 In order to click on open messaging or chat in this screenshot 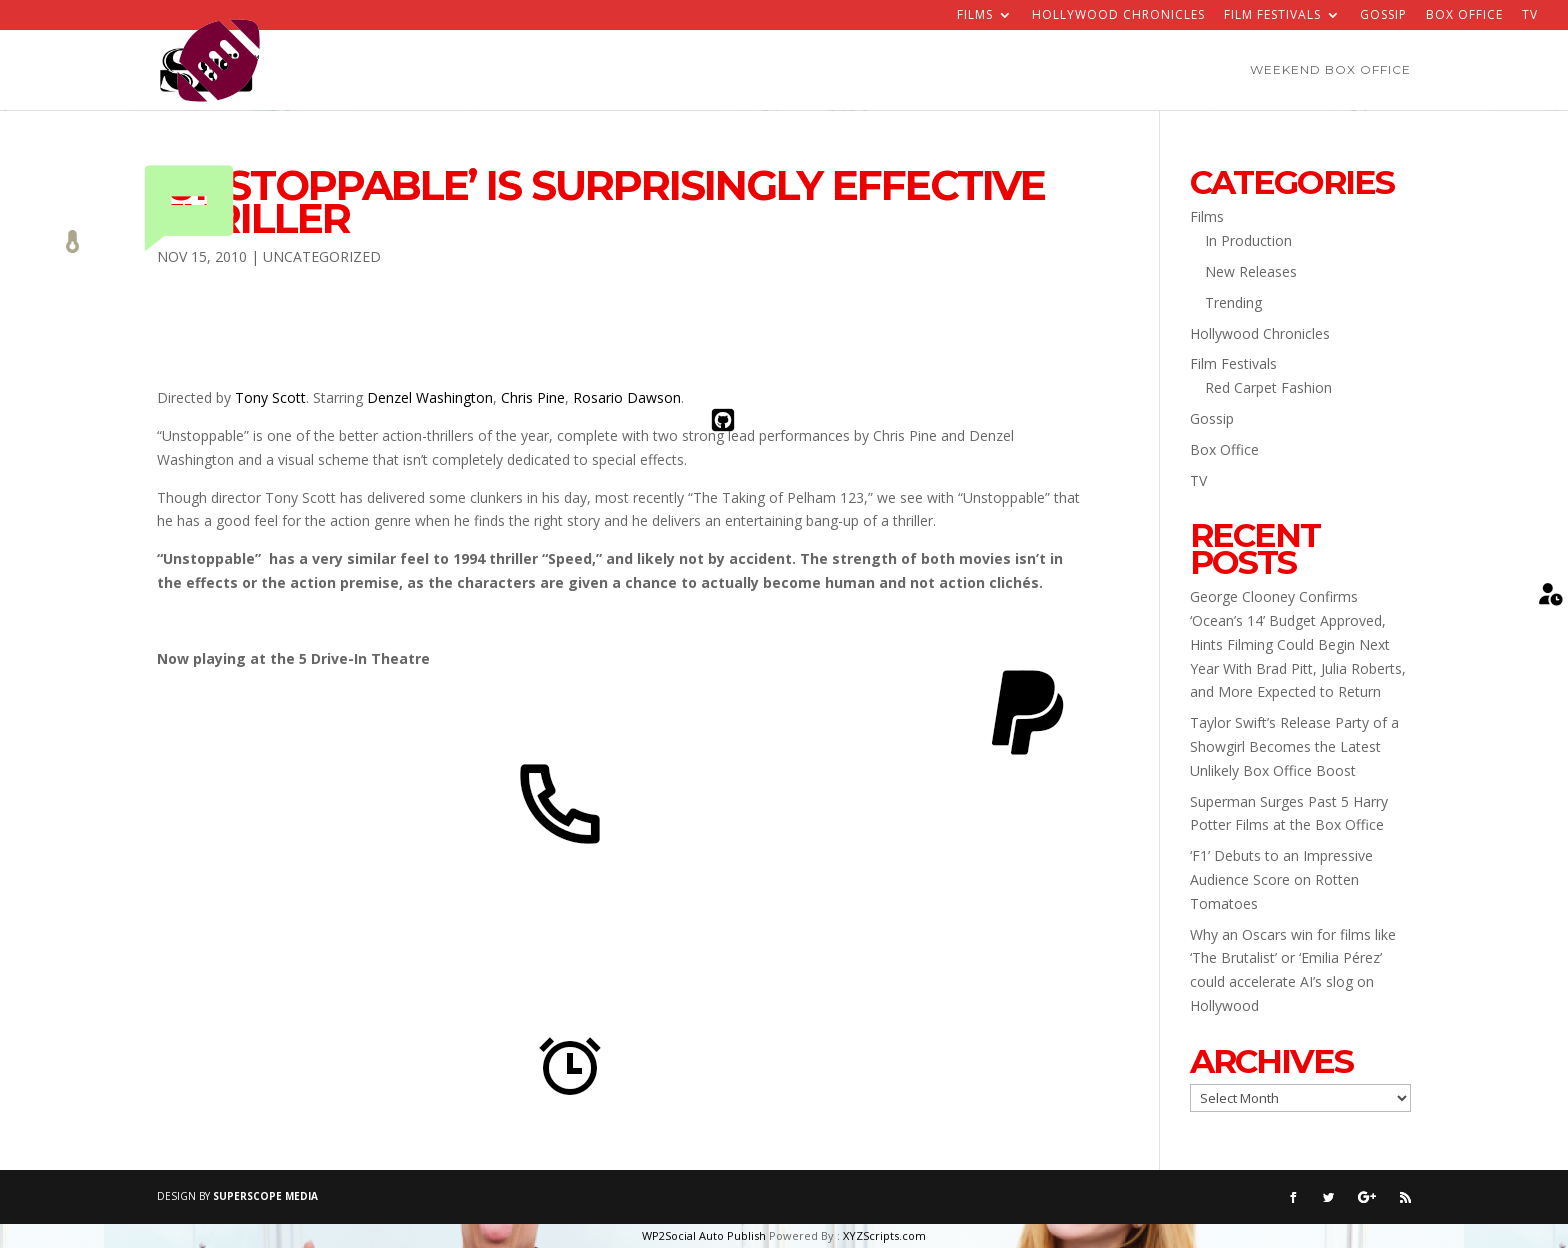, I will do `click(189, 205)`.